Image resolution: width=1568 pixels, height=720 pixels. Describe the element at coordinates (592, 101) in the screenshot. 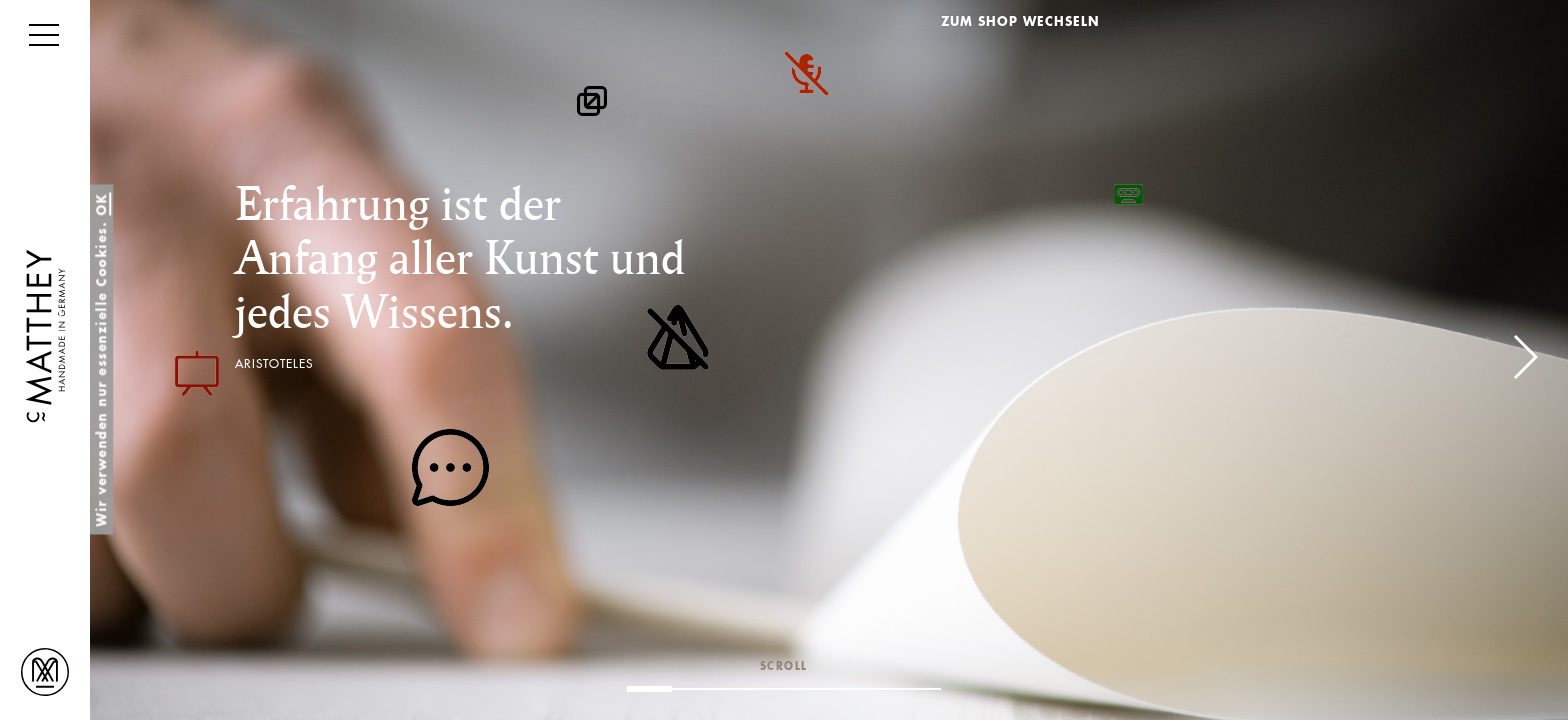

I see `view overlapping or intersecting layers` at that location.